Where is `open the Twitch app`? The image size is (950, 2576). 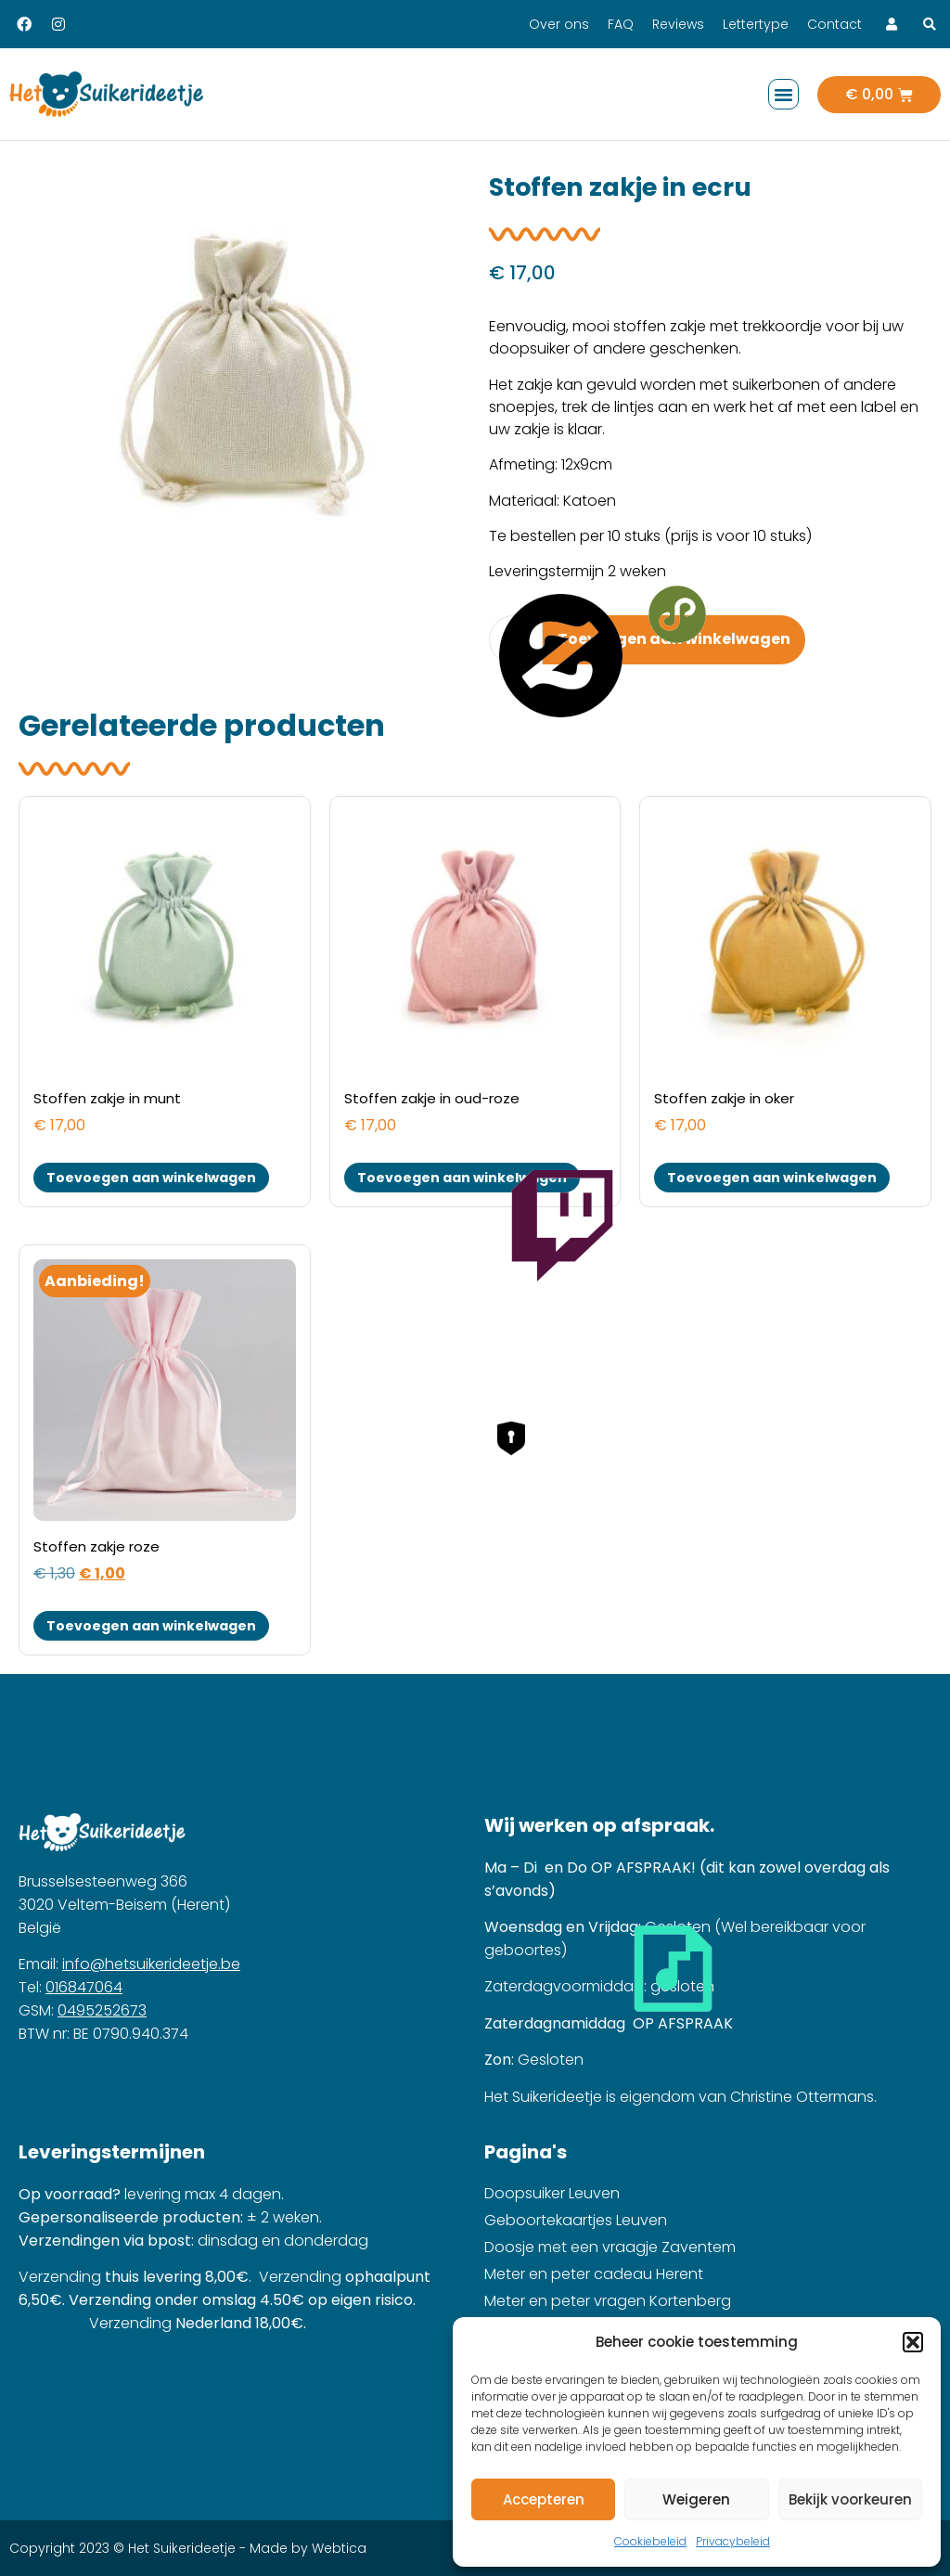 open the Twitch app is located at coordinates (562, 1226).